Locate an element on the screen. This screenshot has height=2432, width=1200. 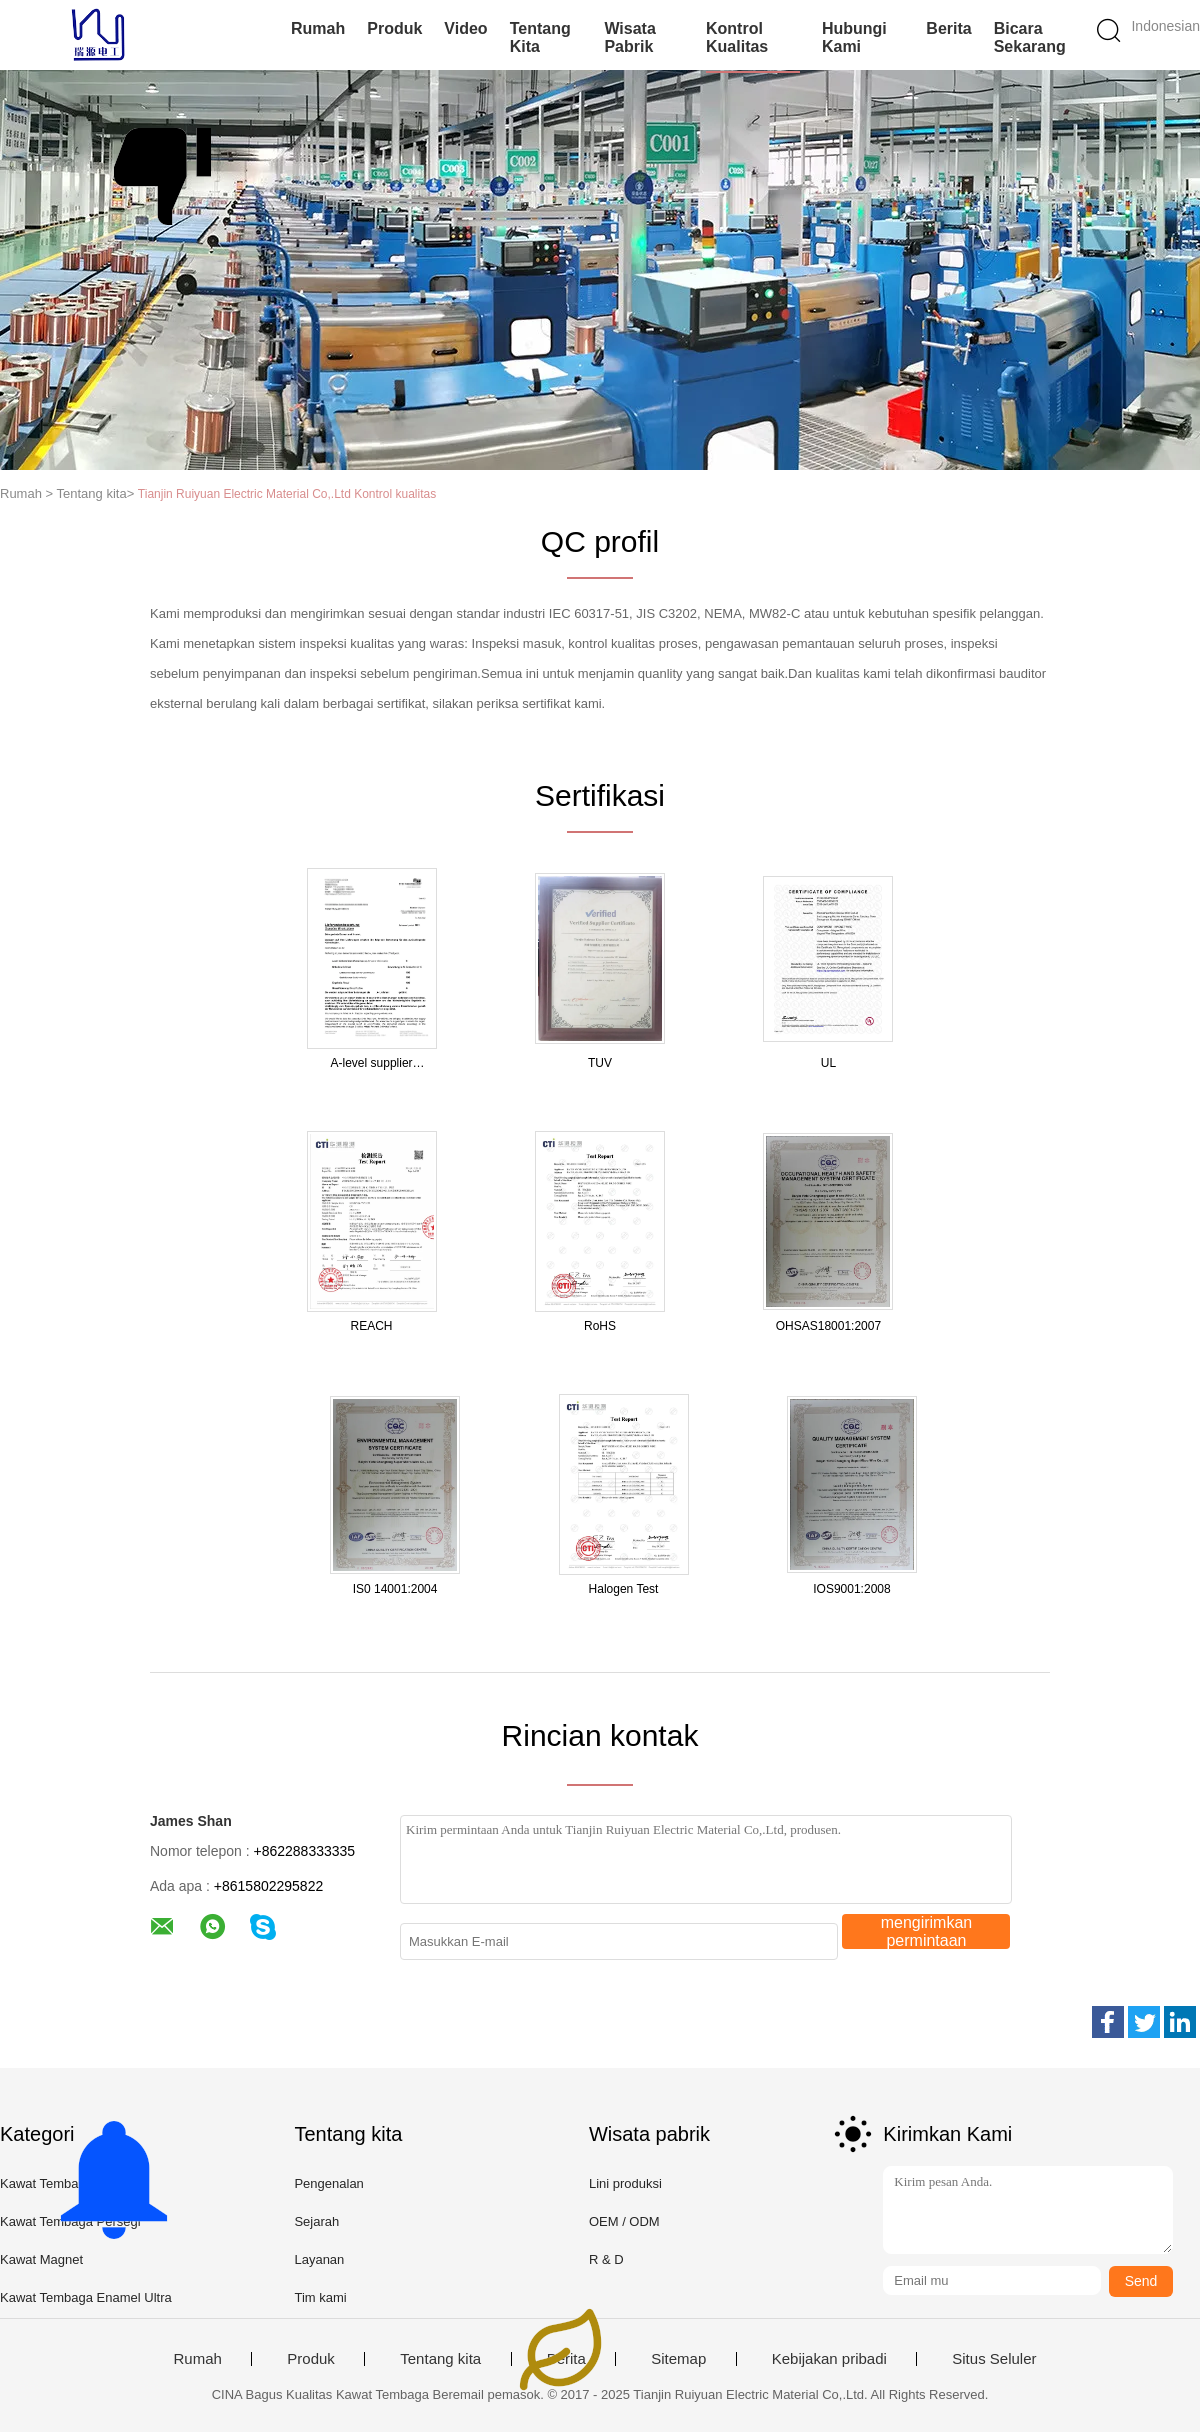
decrease screen brightness is located at coordinates (853, 2134).